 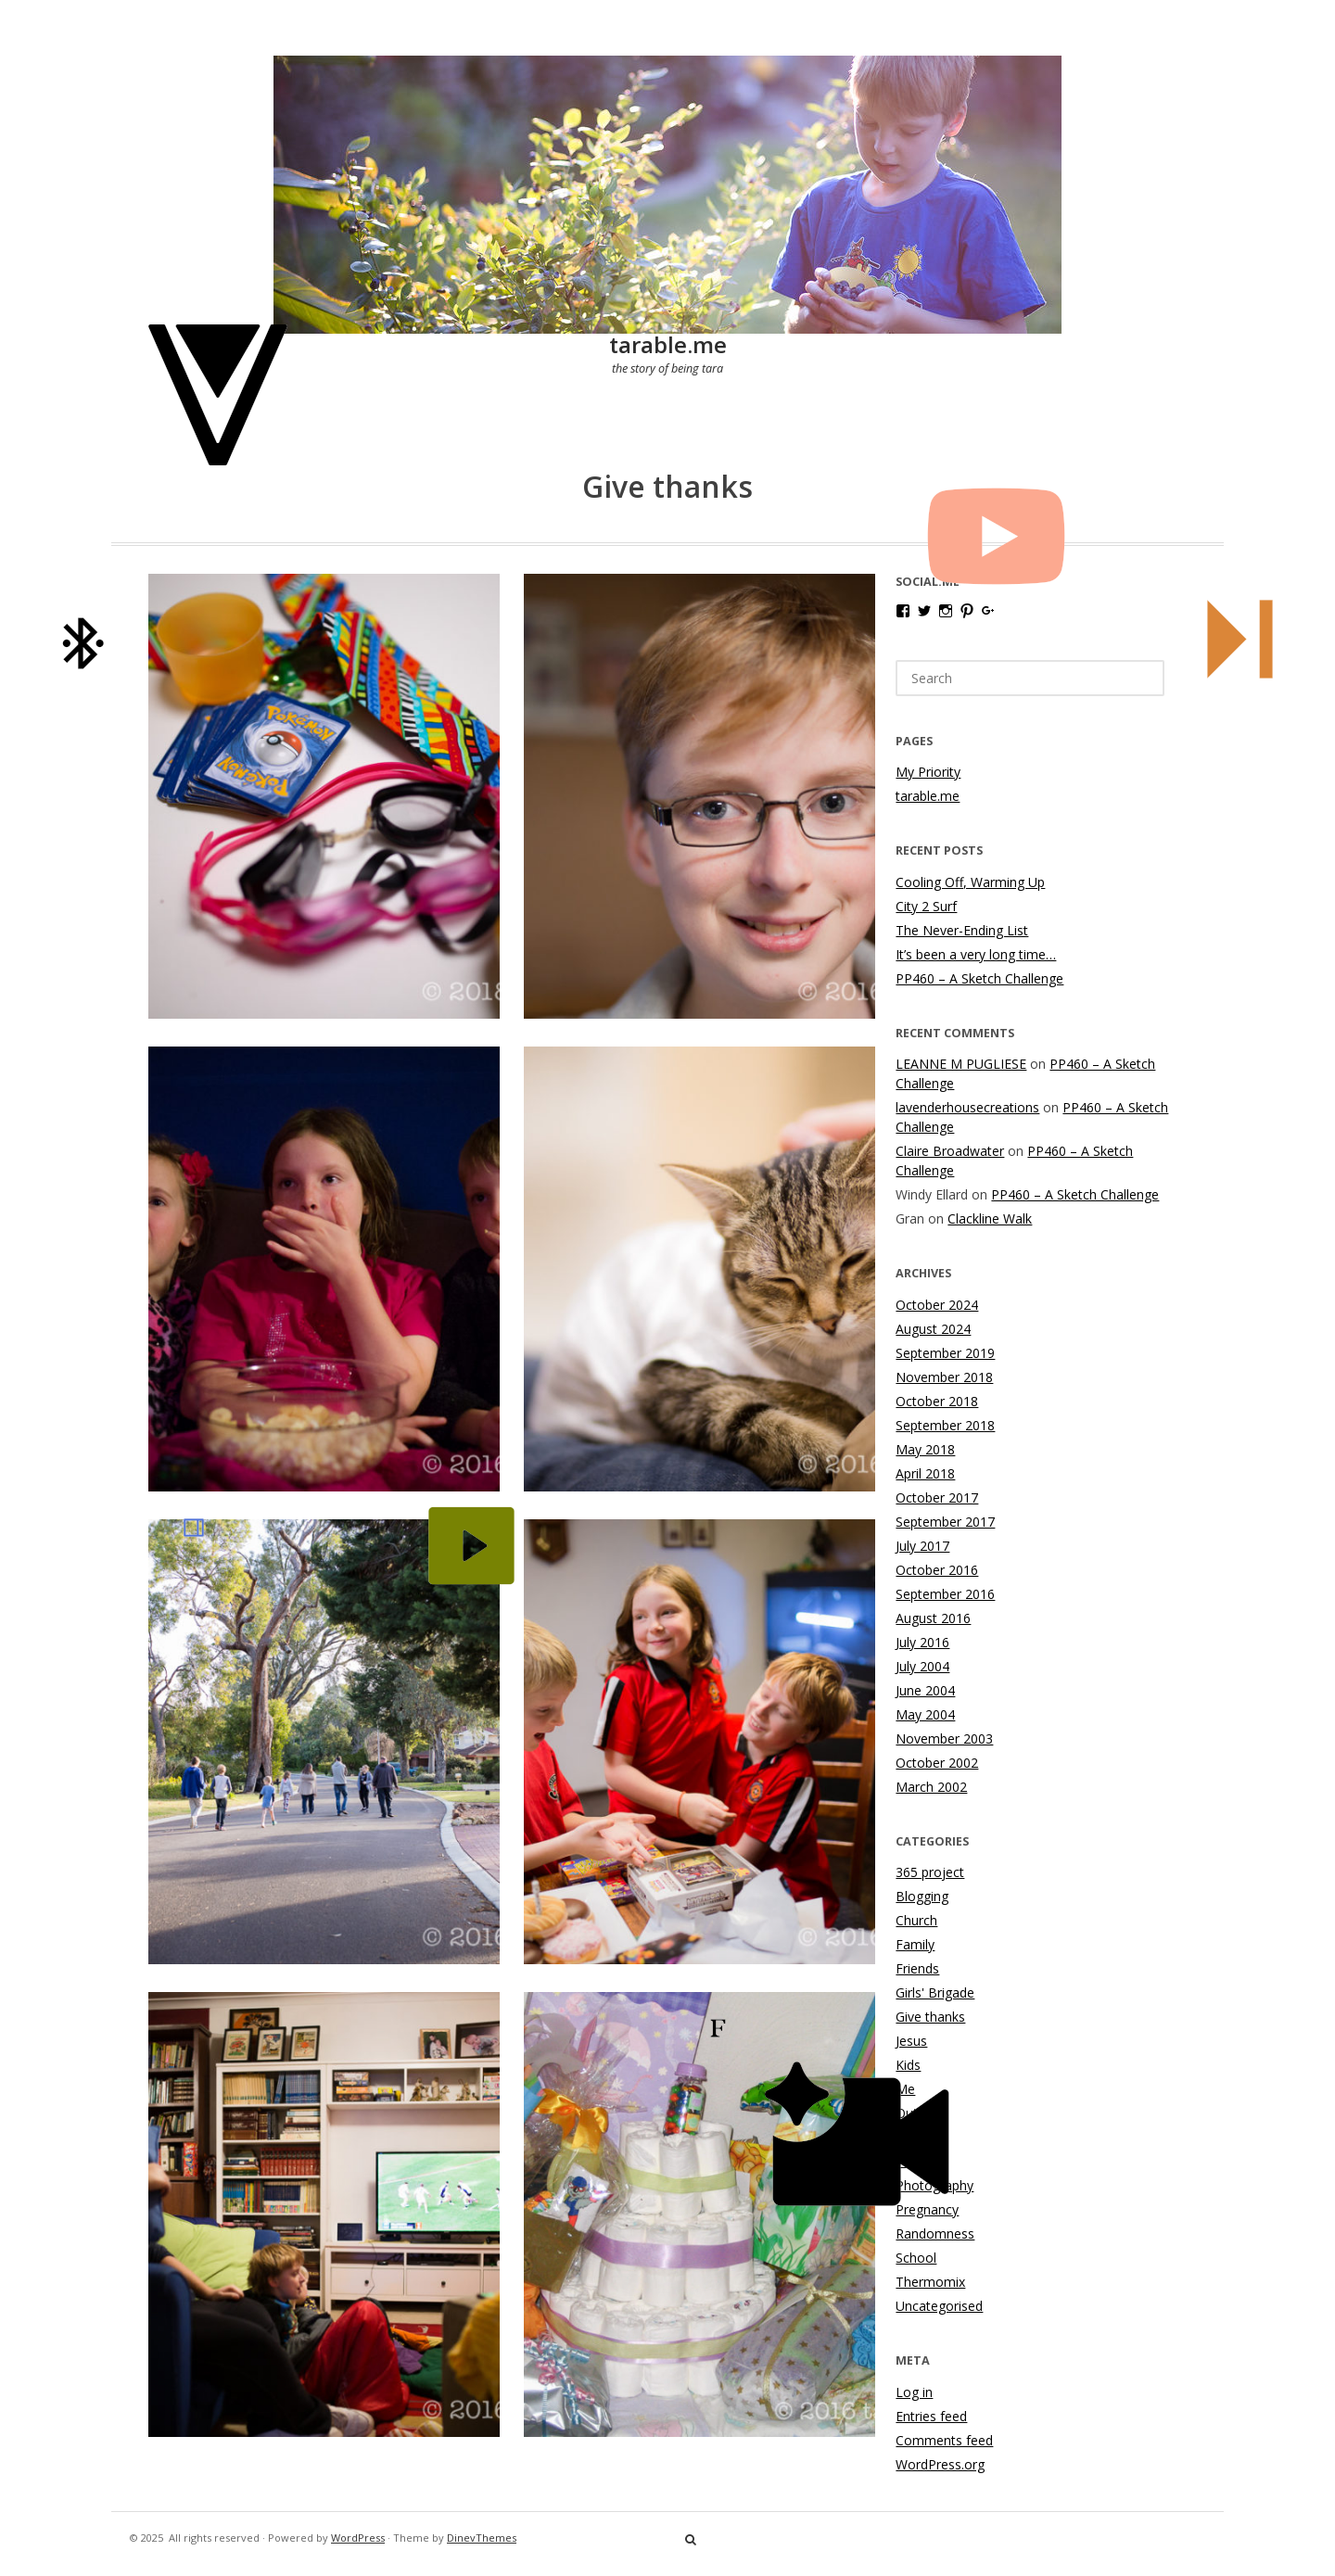 What do you see at coordinates (860, 2141) in the screenshot?
I see `enable AI-powered video features` at bounding box center [860, 2141].